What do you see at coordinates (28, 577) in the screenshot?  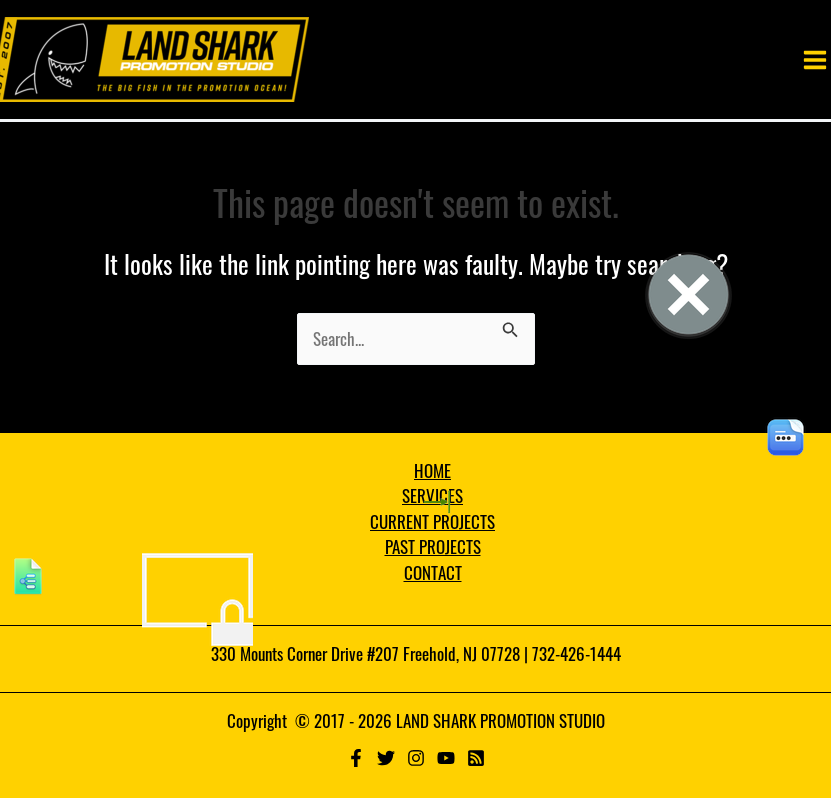 I see `minder mind-mapping file type` at bounding box center [28, 577].